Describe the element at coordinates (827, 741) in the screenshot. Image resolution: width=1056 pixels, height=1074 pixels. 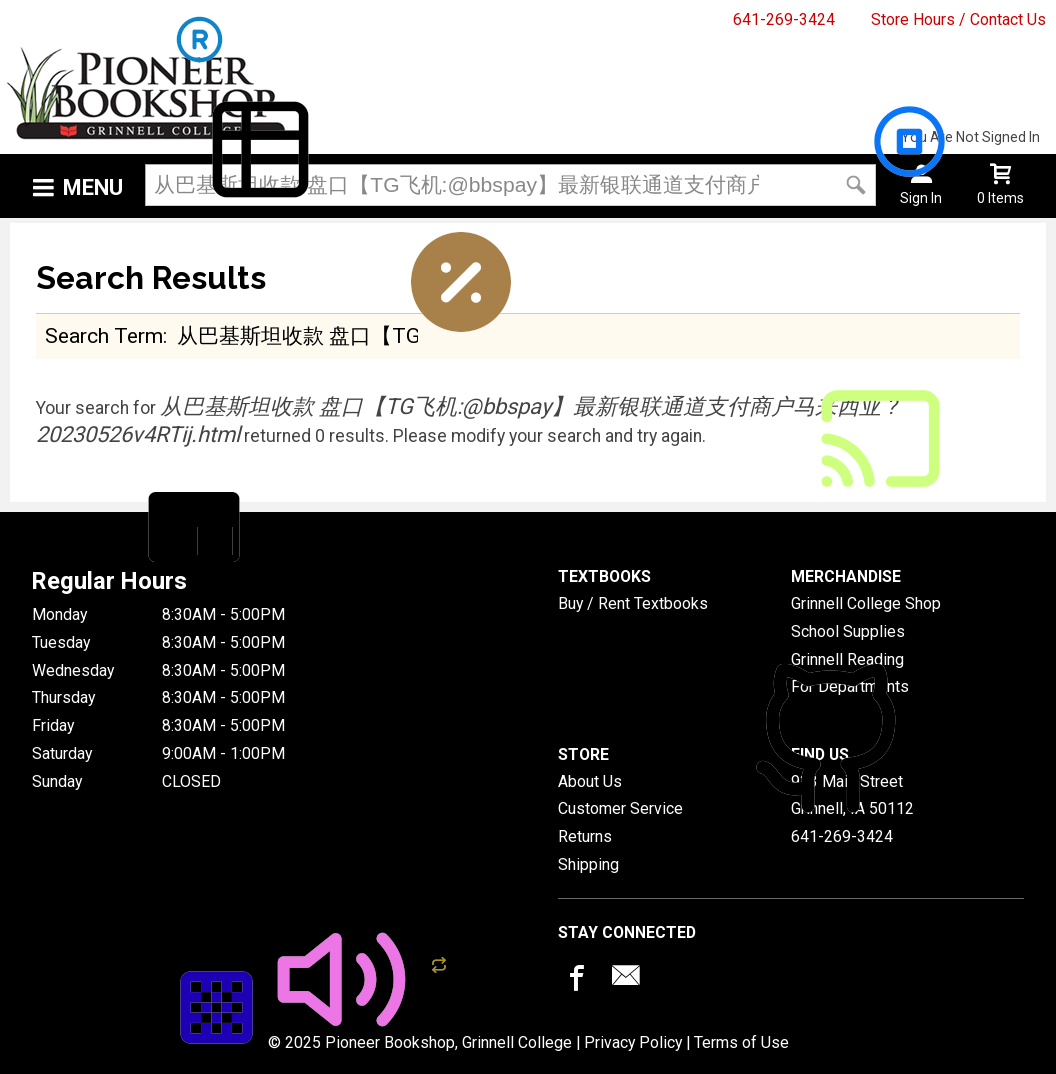
I see `view project on GitHub` at that location.